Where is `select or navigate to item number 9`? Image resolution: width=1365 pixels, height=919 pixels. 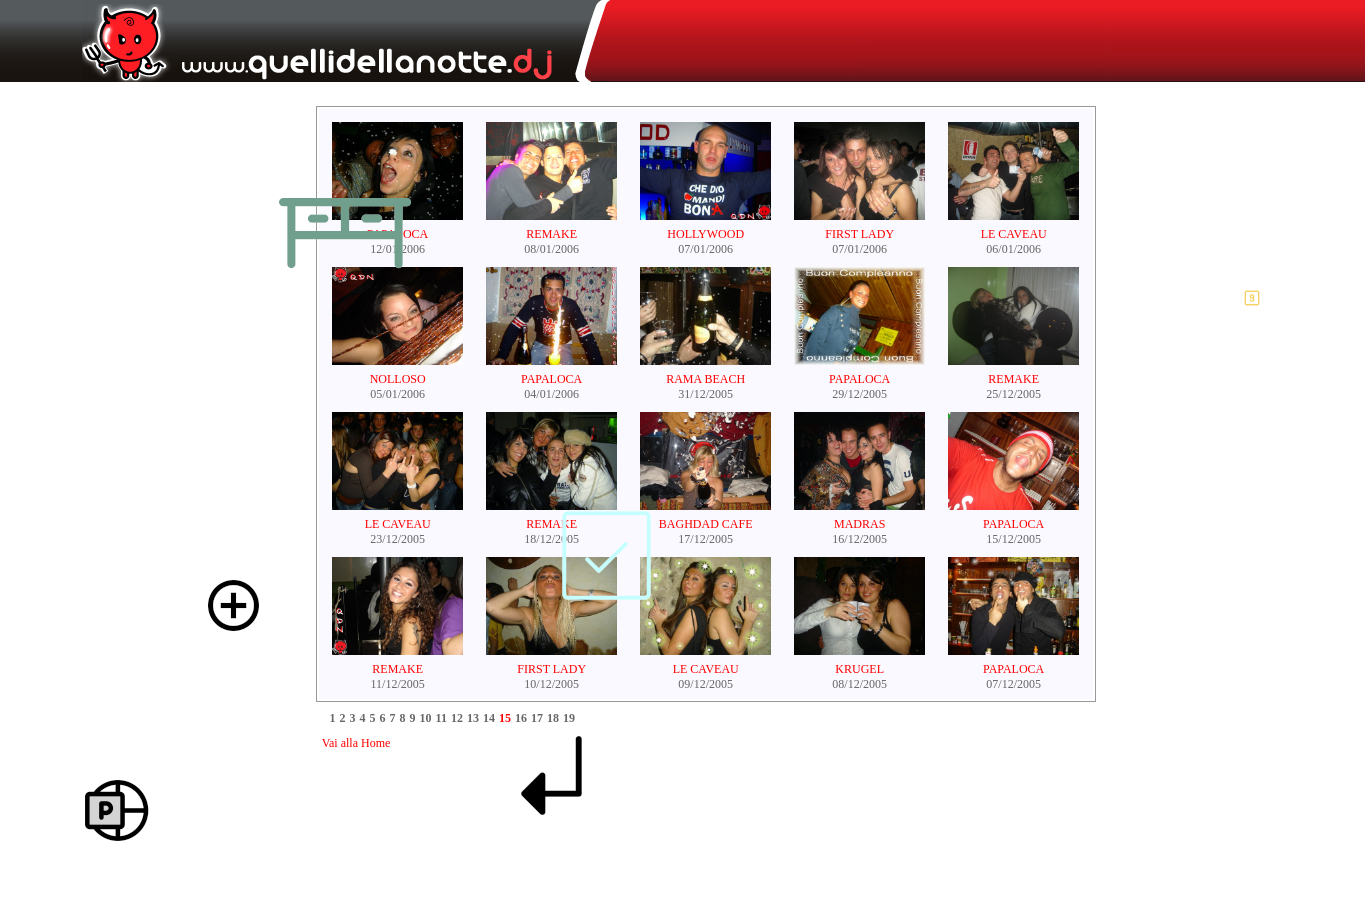 select or navigate to item number 9 is located at coordinates (1252, 298).